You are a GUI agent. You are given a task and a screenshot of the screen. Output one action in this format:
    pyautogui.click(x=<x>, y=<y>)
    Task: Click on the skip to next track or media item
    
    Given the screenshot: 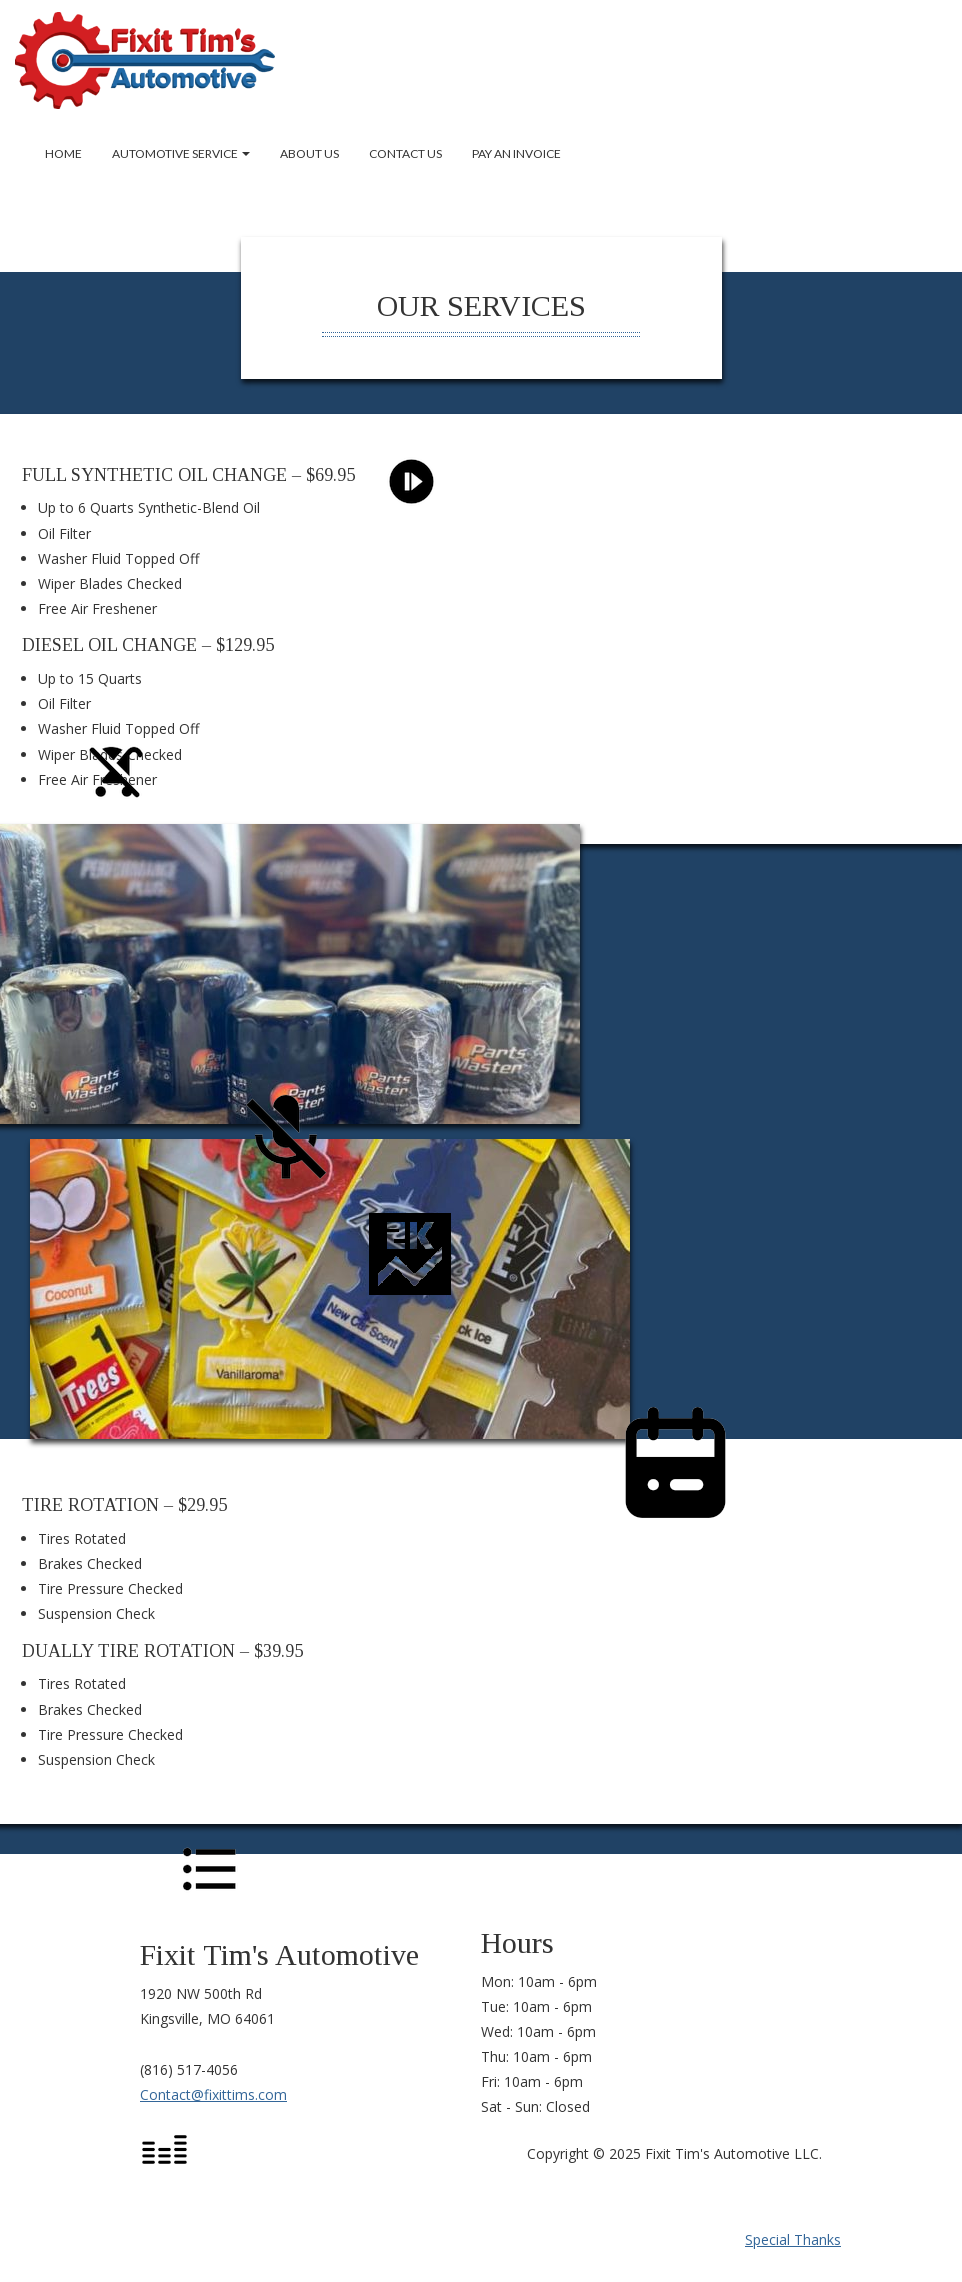 What is the action you would take?
    pyautogui.click(x=411, y=481)
    